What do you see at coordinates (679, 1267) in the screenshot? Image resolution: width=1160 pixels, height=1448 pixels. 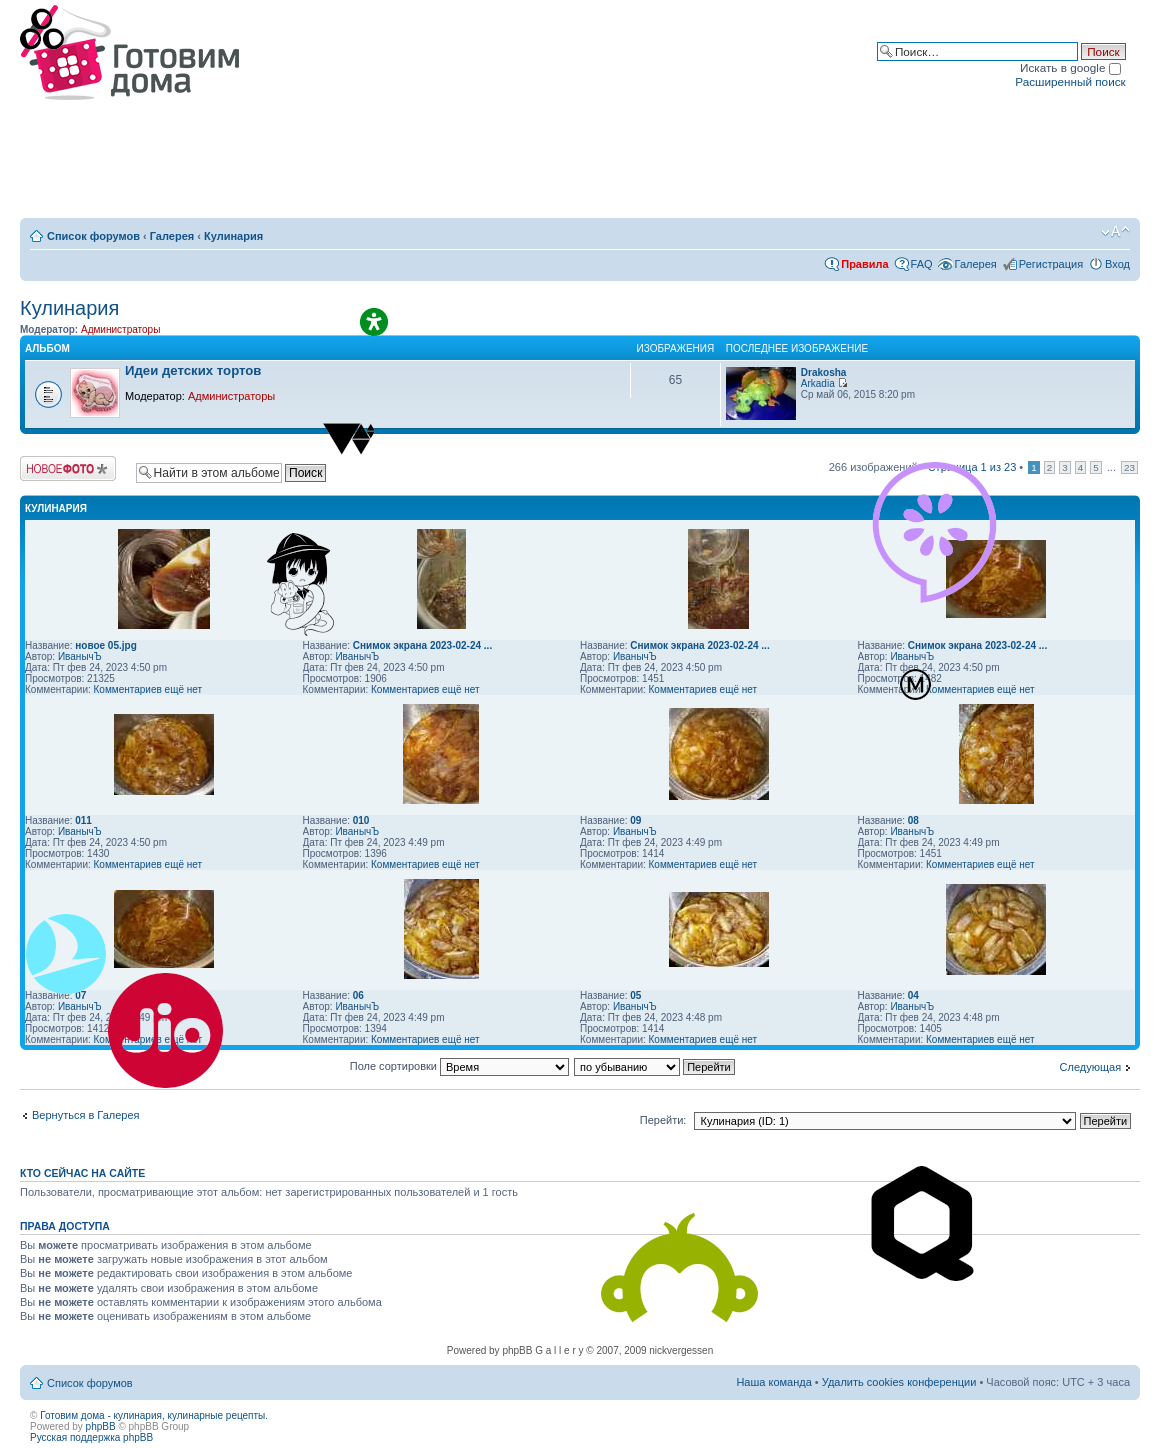 I see `open SurveyMonkey app` at bounding box center [679, 1267].